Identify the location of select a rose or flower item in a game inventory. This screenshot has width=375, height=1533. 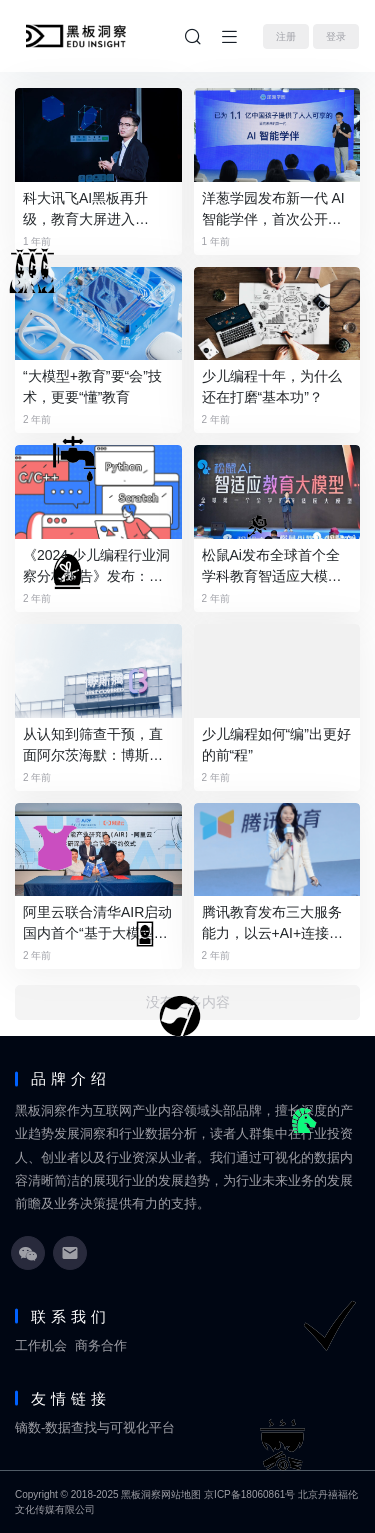
(256, 526).